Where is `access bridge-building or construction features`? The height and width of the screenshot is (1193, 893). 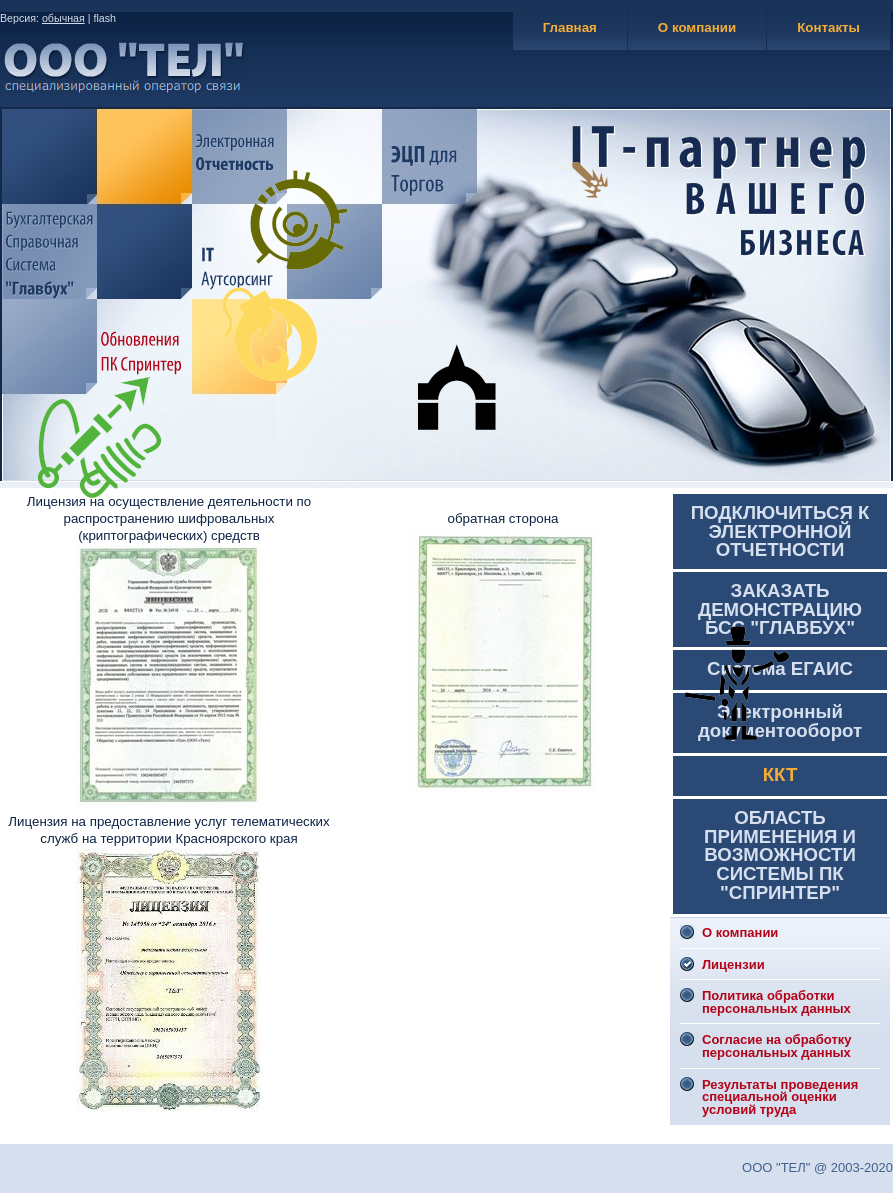
access bridge-building or construction features is located at coordinates (457, 387).